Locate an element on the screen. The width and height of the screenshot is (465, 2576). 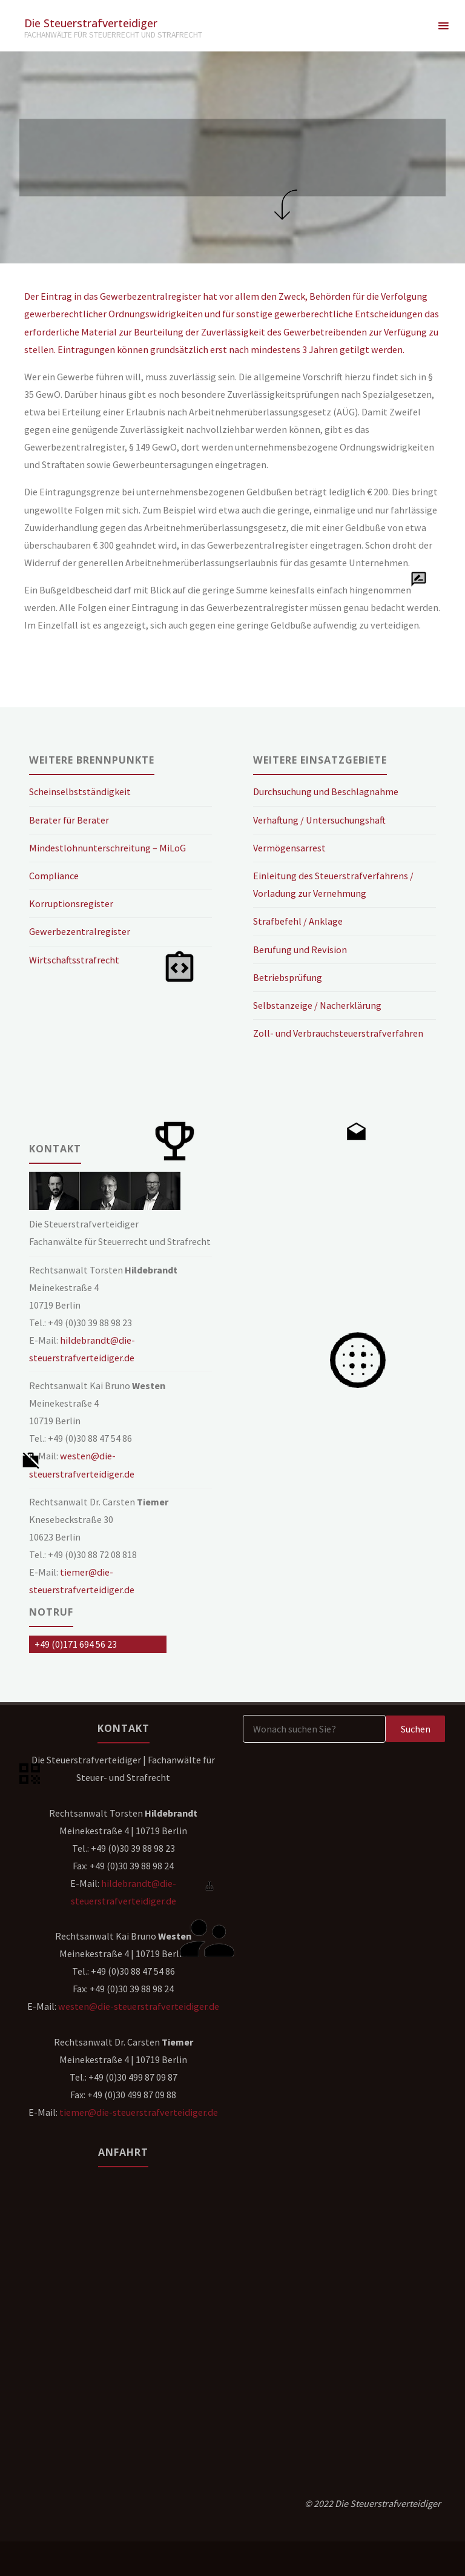
view team members or supervised accounts is located at coordinates (207, 1938).